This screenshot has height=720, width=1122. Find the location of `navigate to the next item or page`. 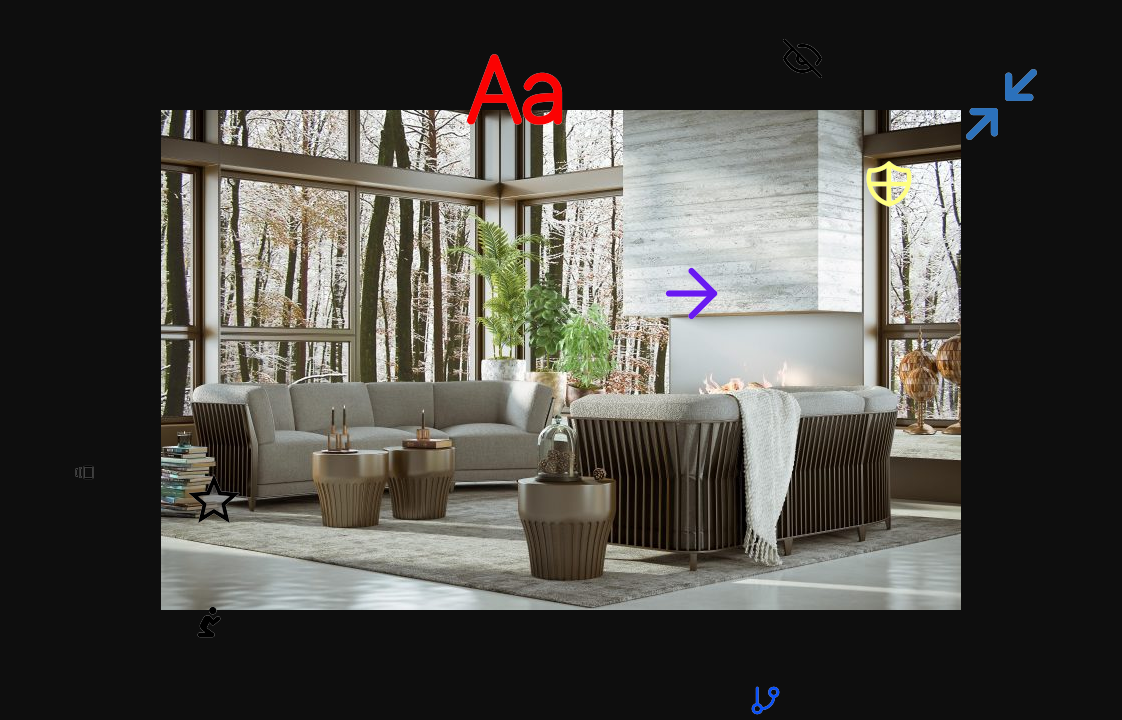

navigate to the next item or page is located at coordinates (691, 293).